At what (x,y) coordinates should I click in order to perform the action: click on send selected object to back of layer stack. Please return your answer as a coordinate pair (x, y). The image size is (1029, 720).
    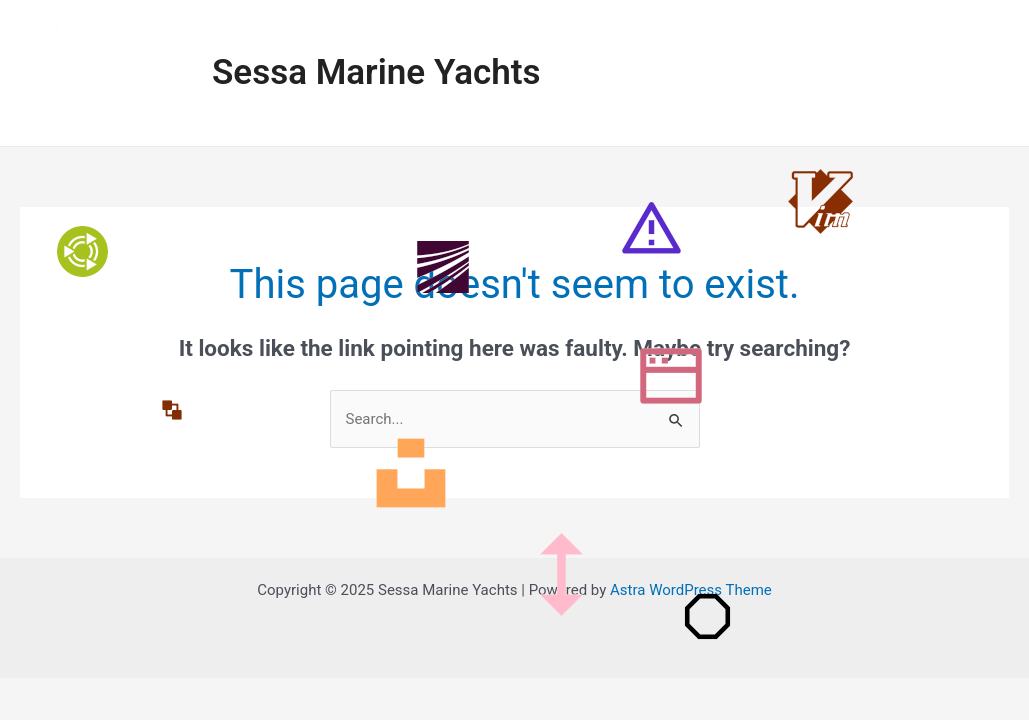
    Looking at the image, I should click on (172, 410).